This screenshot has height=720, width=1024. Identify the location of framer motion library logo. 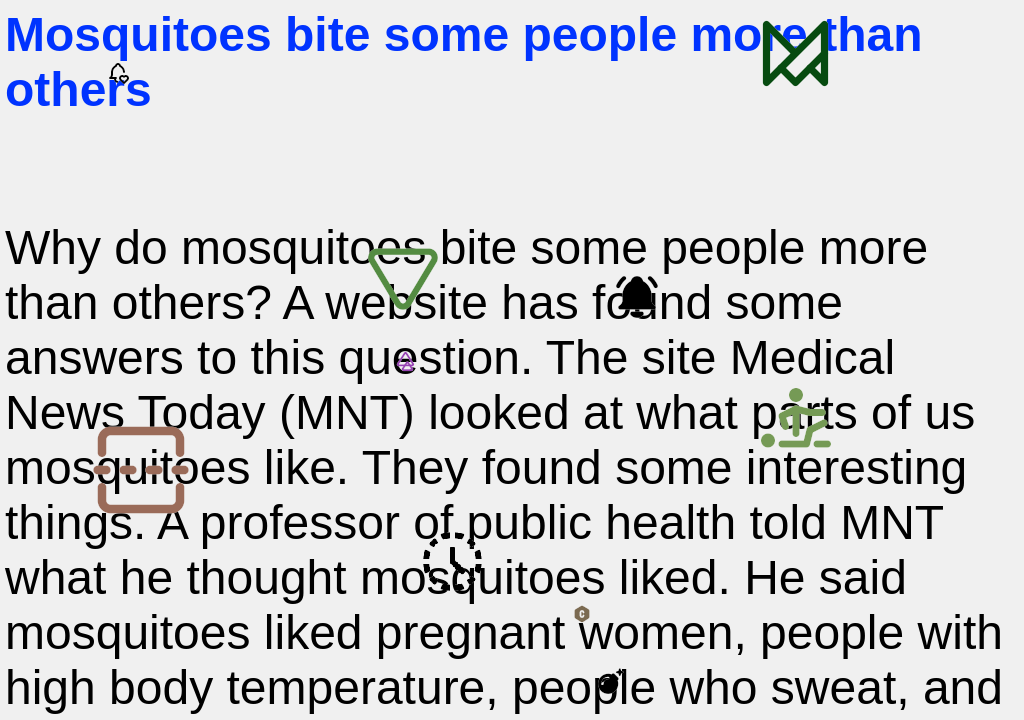
(795, 53).